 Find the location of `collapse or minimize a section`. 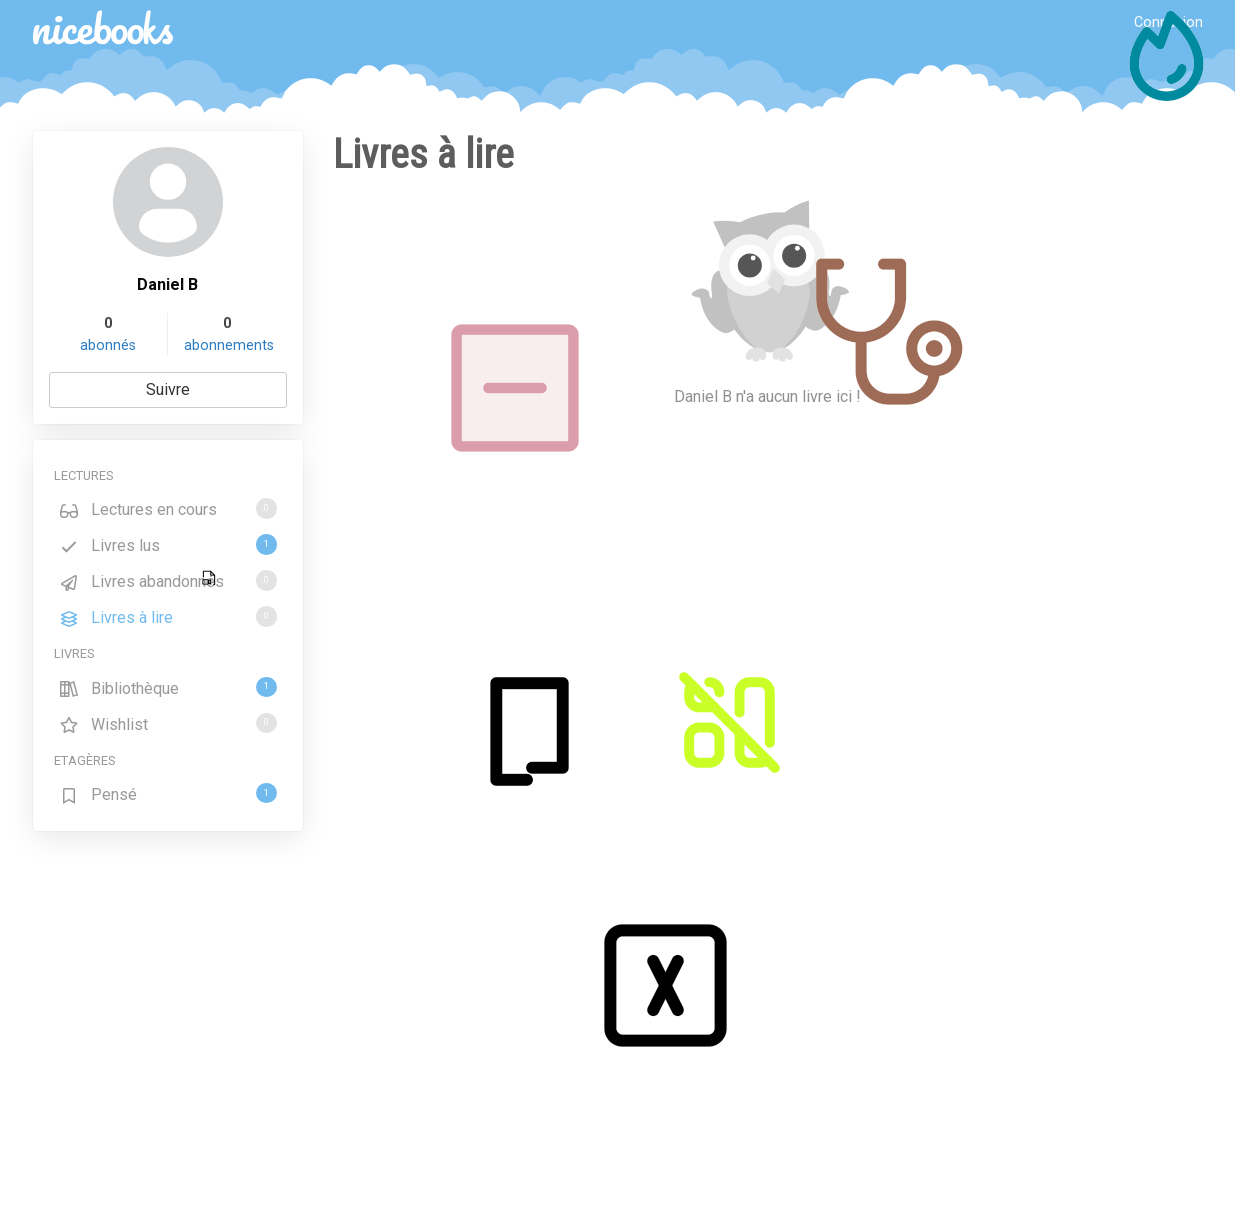

collapse or minimize a section is located at coordinates (515, 388).